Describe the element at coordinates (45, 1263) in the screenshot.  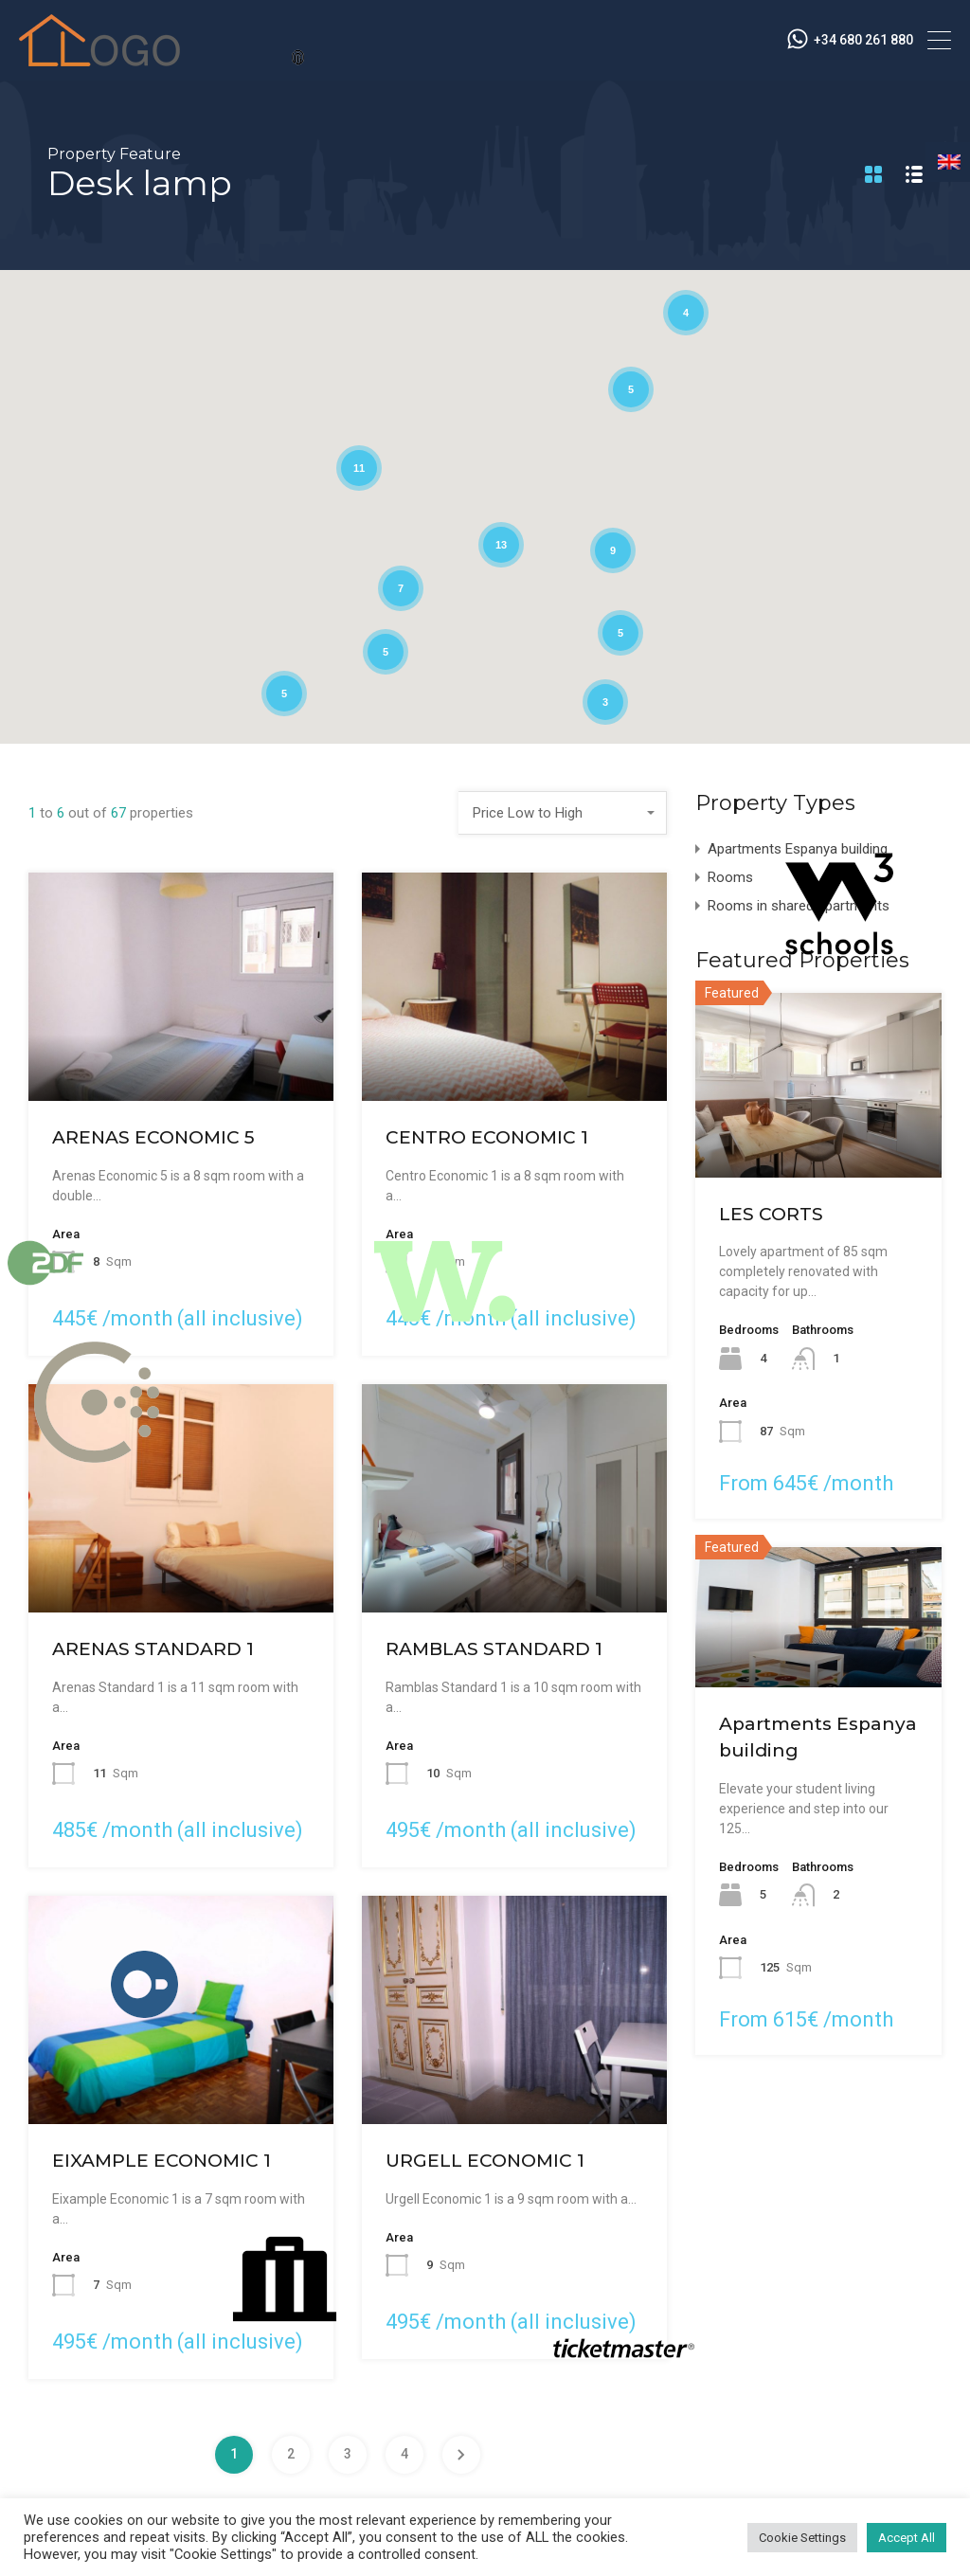
I see `ZDF German television network logo` at that location.